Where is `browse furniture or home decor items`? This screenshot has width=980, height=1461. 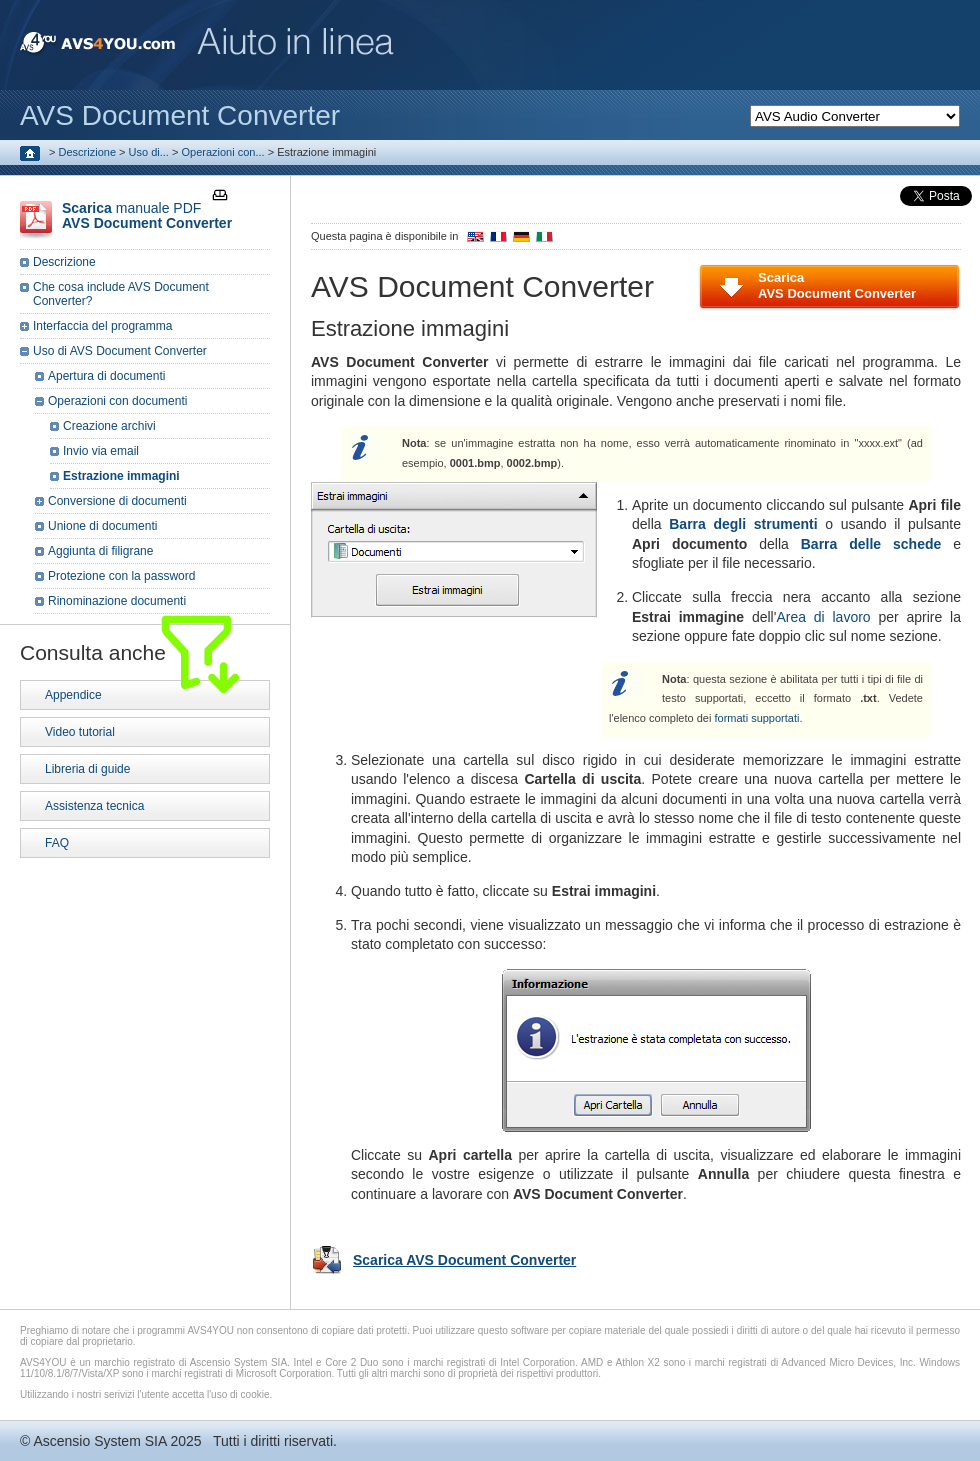 browse furniture or home decor items is located at coordinates (220, 195).